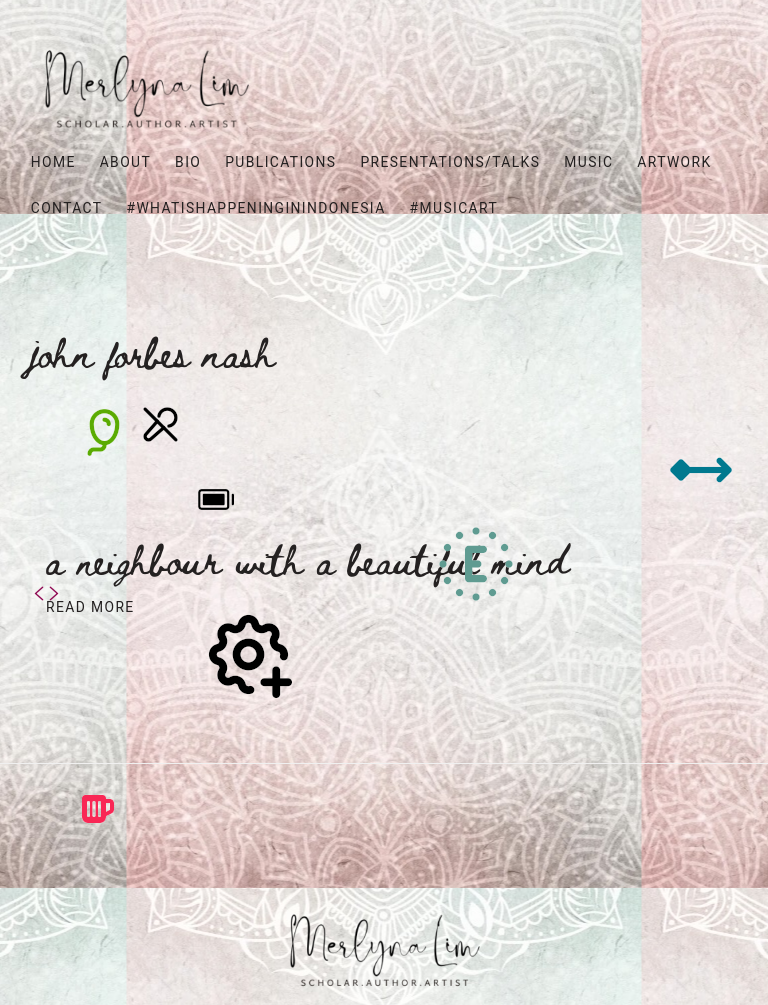  What do you see at coordinates (96, 809) in the screenshot?
I see `view nearby bars or breweries` at bounding box center [96, 809].